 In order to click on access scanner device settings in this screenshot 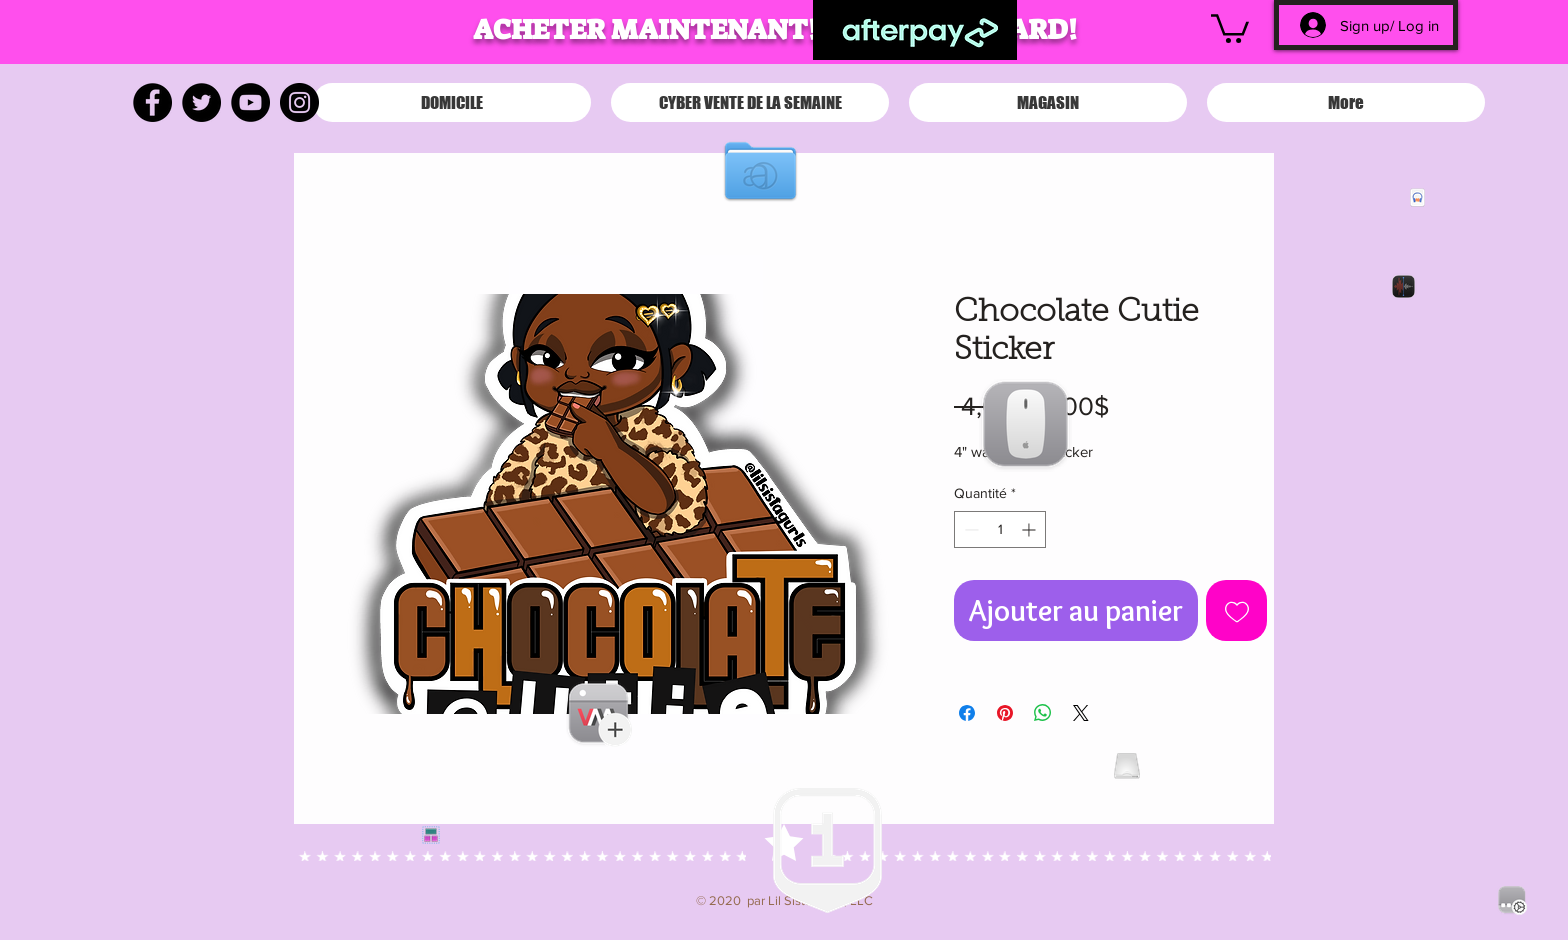, I will do `click(1127, 766)`.